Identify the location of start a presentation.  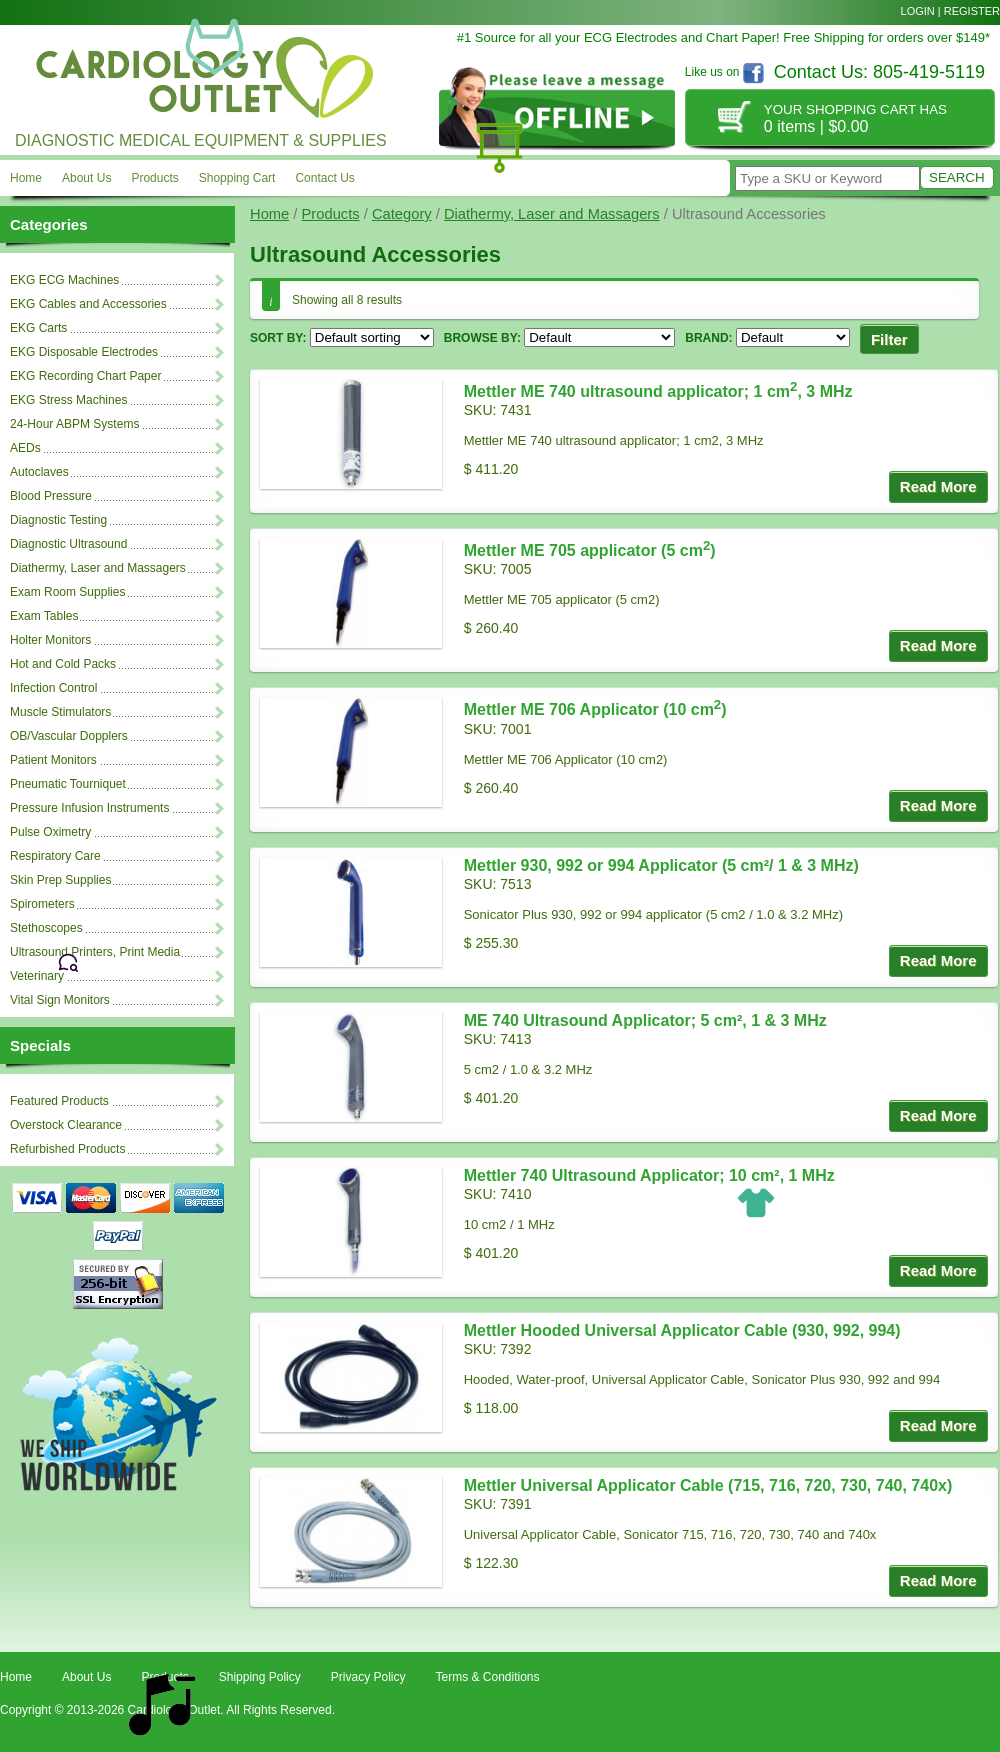
(499, 144).